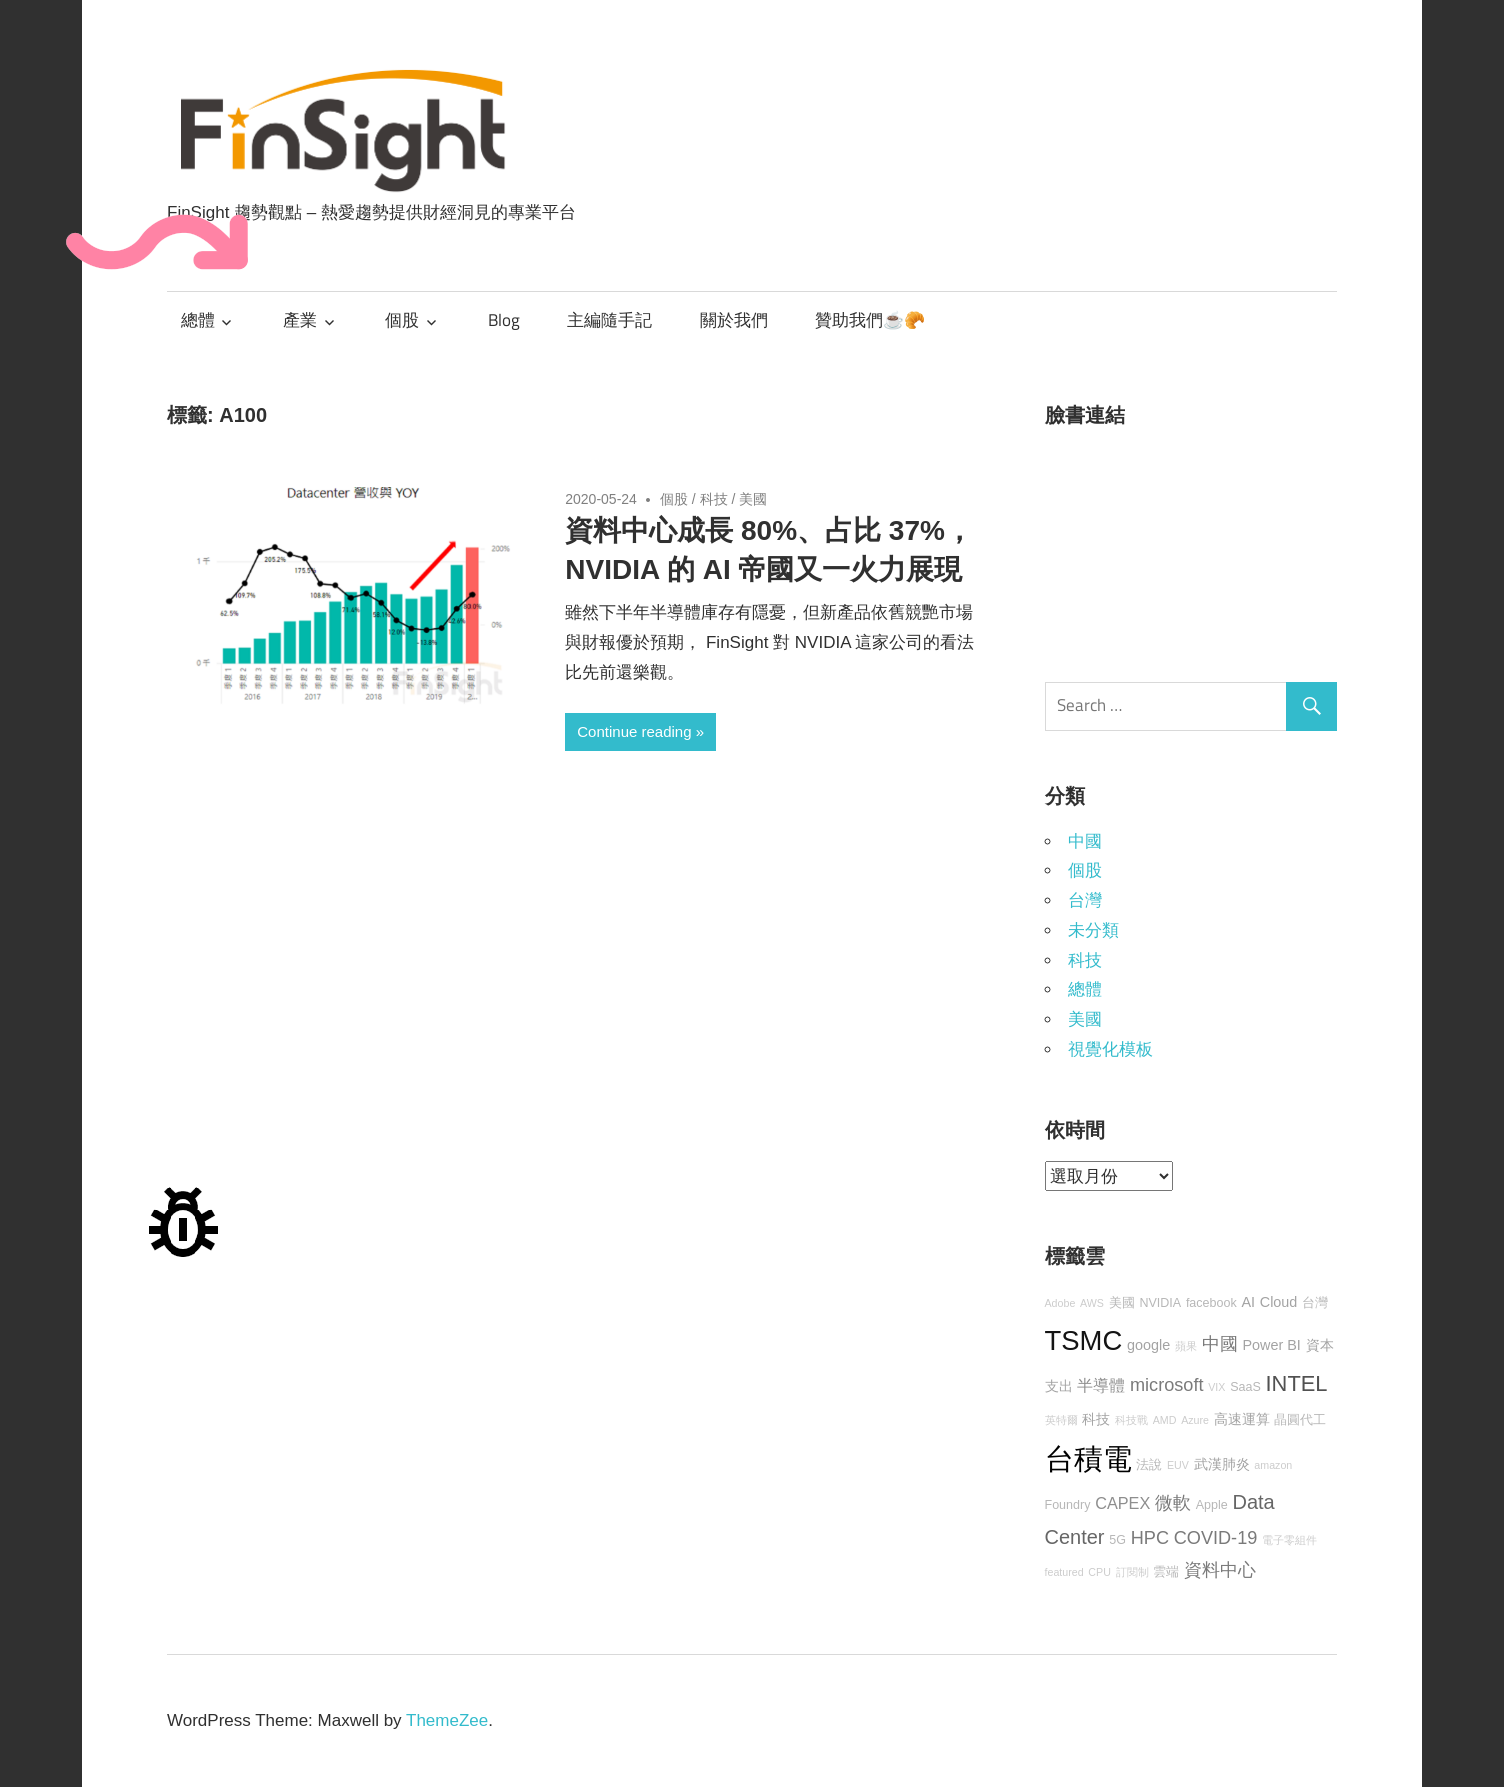  I want to click on indicates a flowing or wave-like transition downward, so click(157, 242).